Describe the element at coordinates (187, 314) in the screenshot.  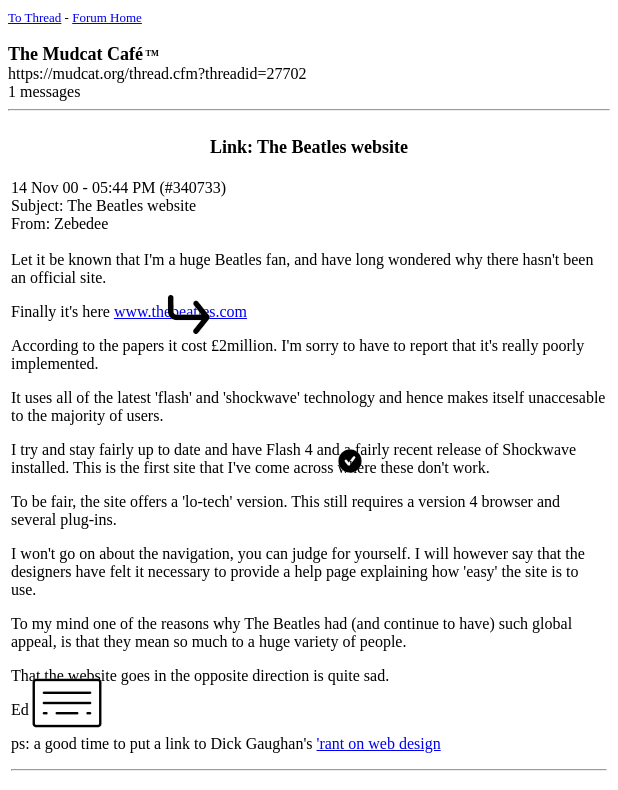
I see `navigate to sub-item or nested content` at that location.